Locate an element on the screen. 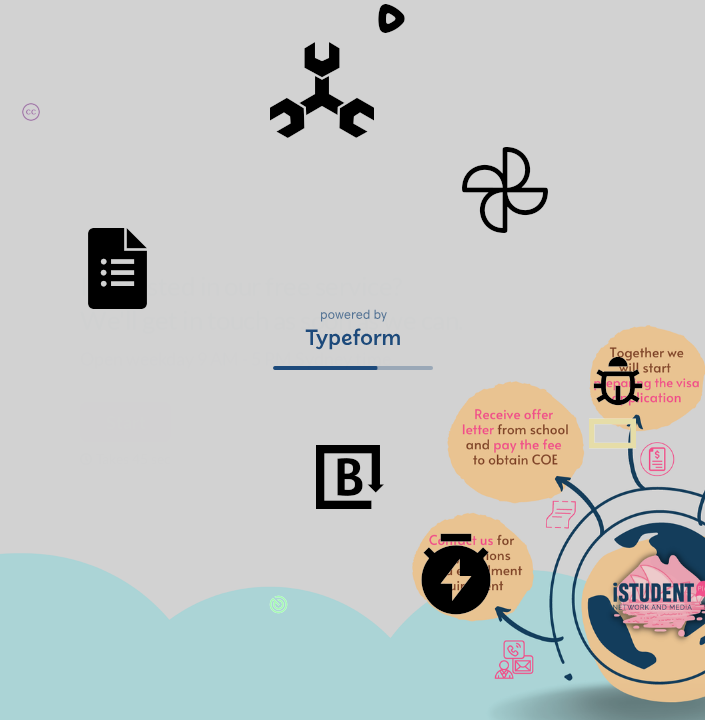 The width and height of the screenshot is (705, 720). open brandfolder digital asset management is located at coordinates (350, 477).